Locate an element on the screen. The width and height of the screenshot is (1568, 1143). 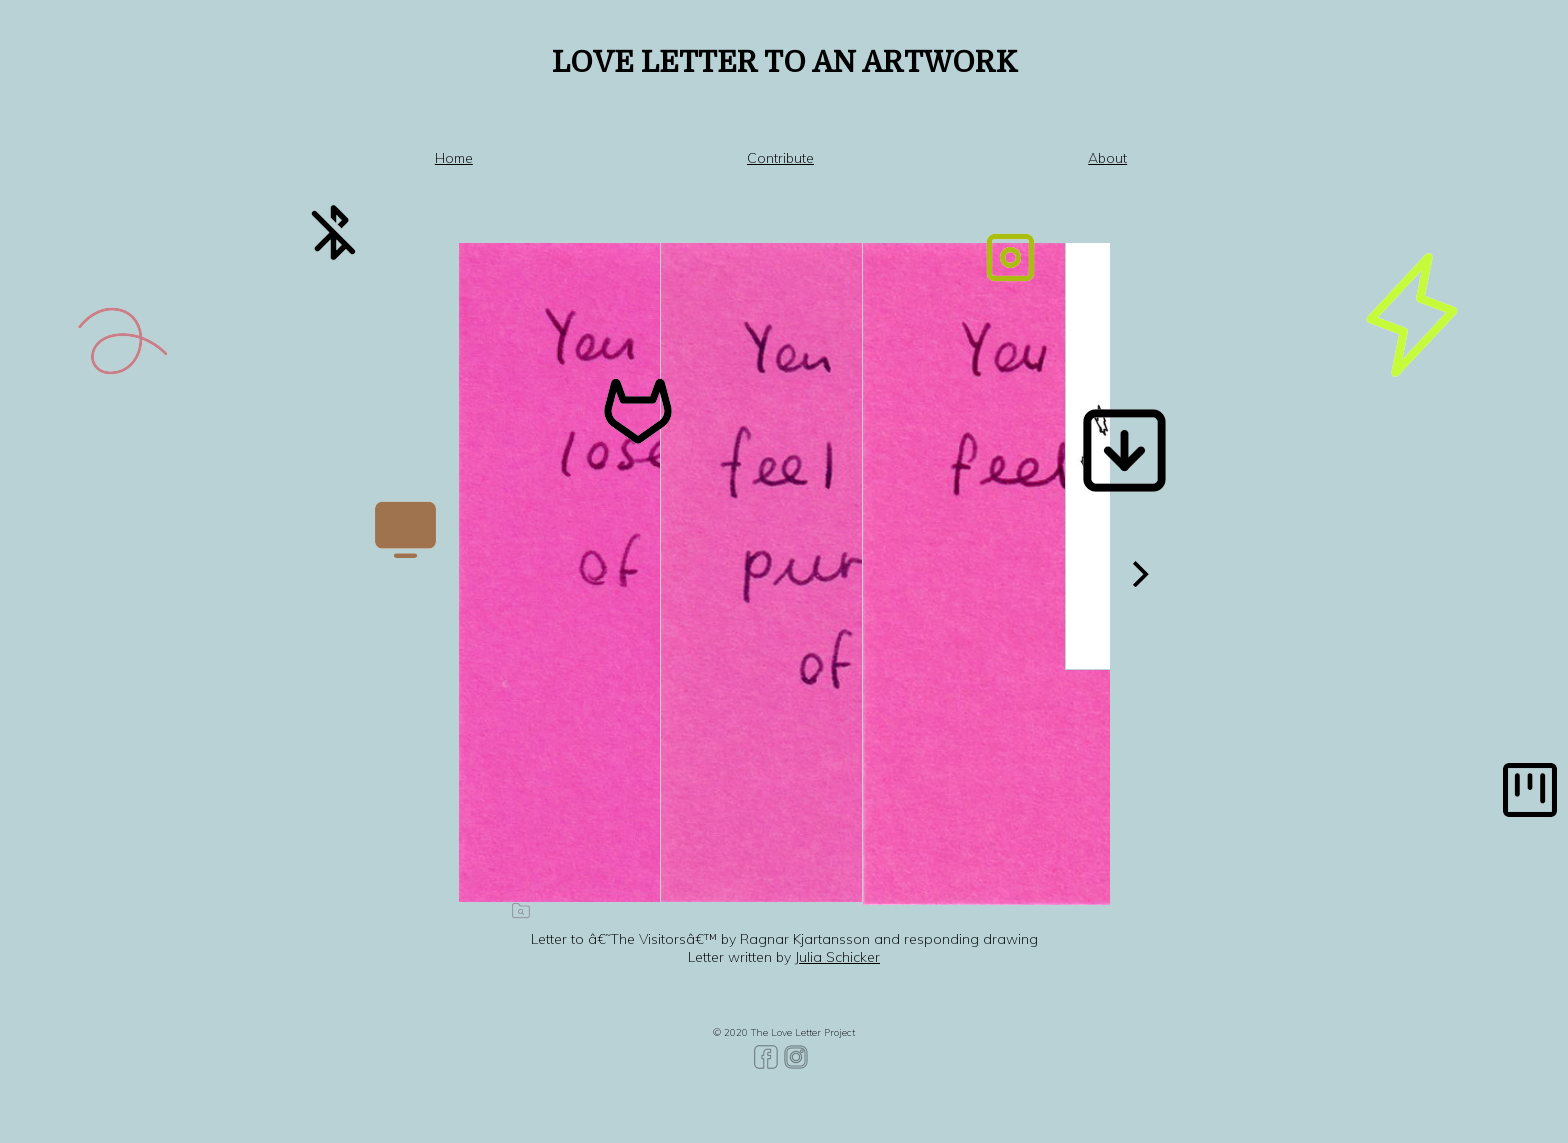
indicates fast or instant action is located at coordinates (1412, 315).